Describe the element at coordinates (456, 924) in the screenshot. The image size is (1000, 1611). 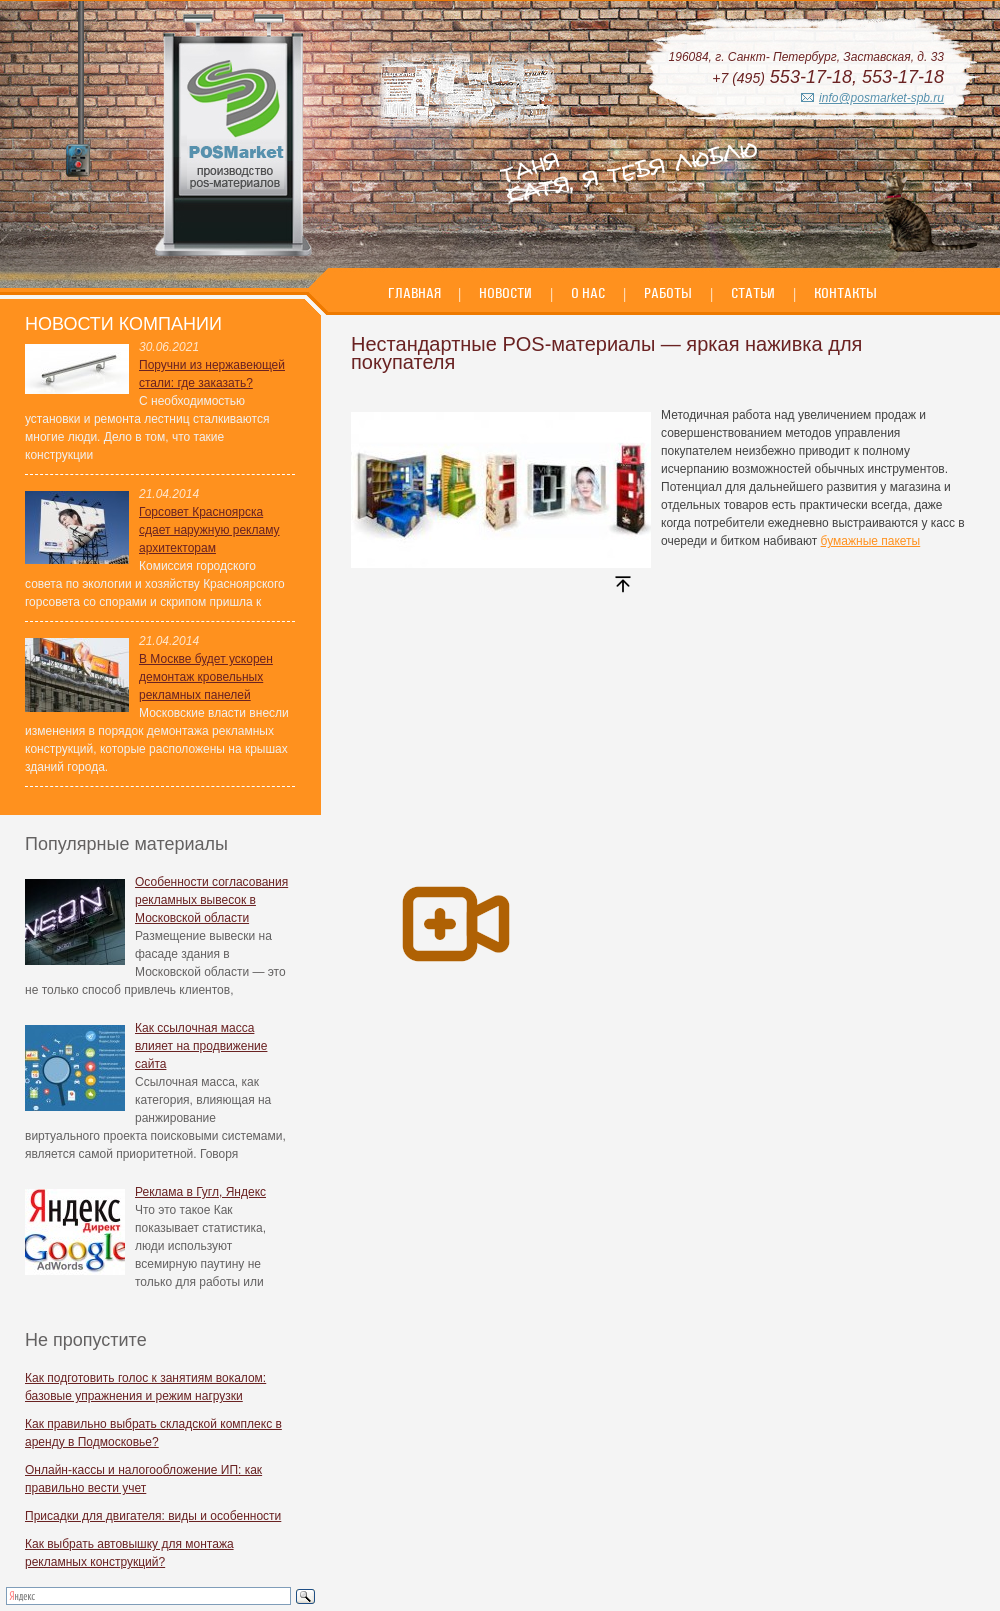
I see `add a new video` at that location.